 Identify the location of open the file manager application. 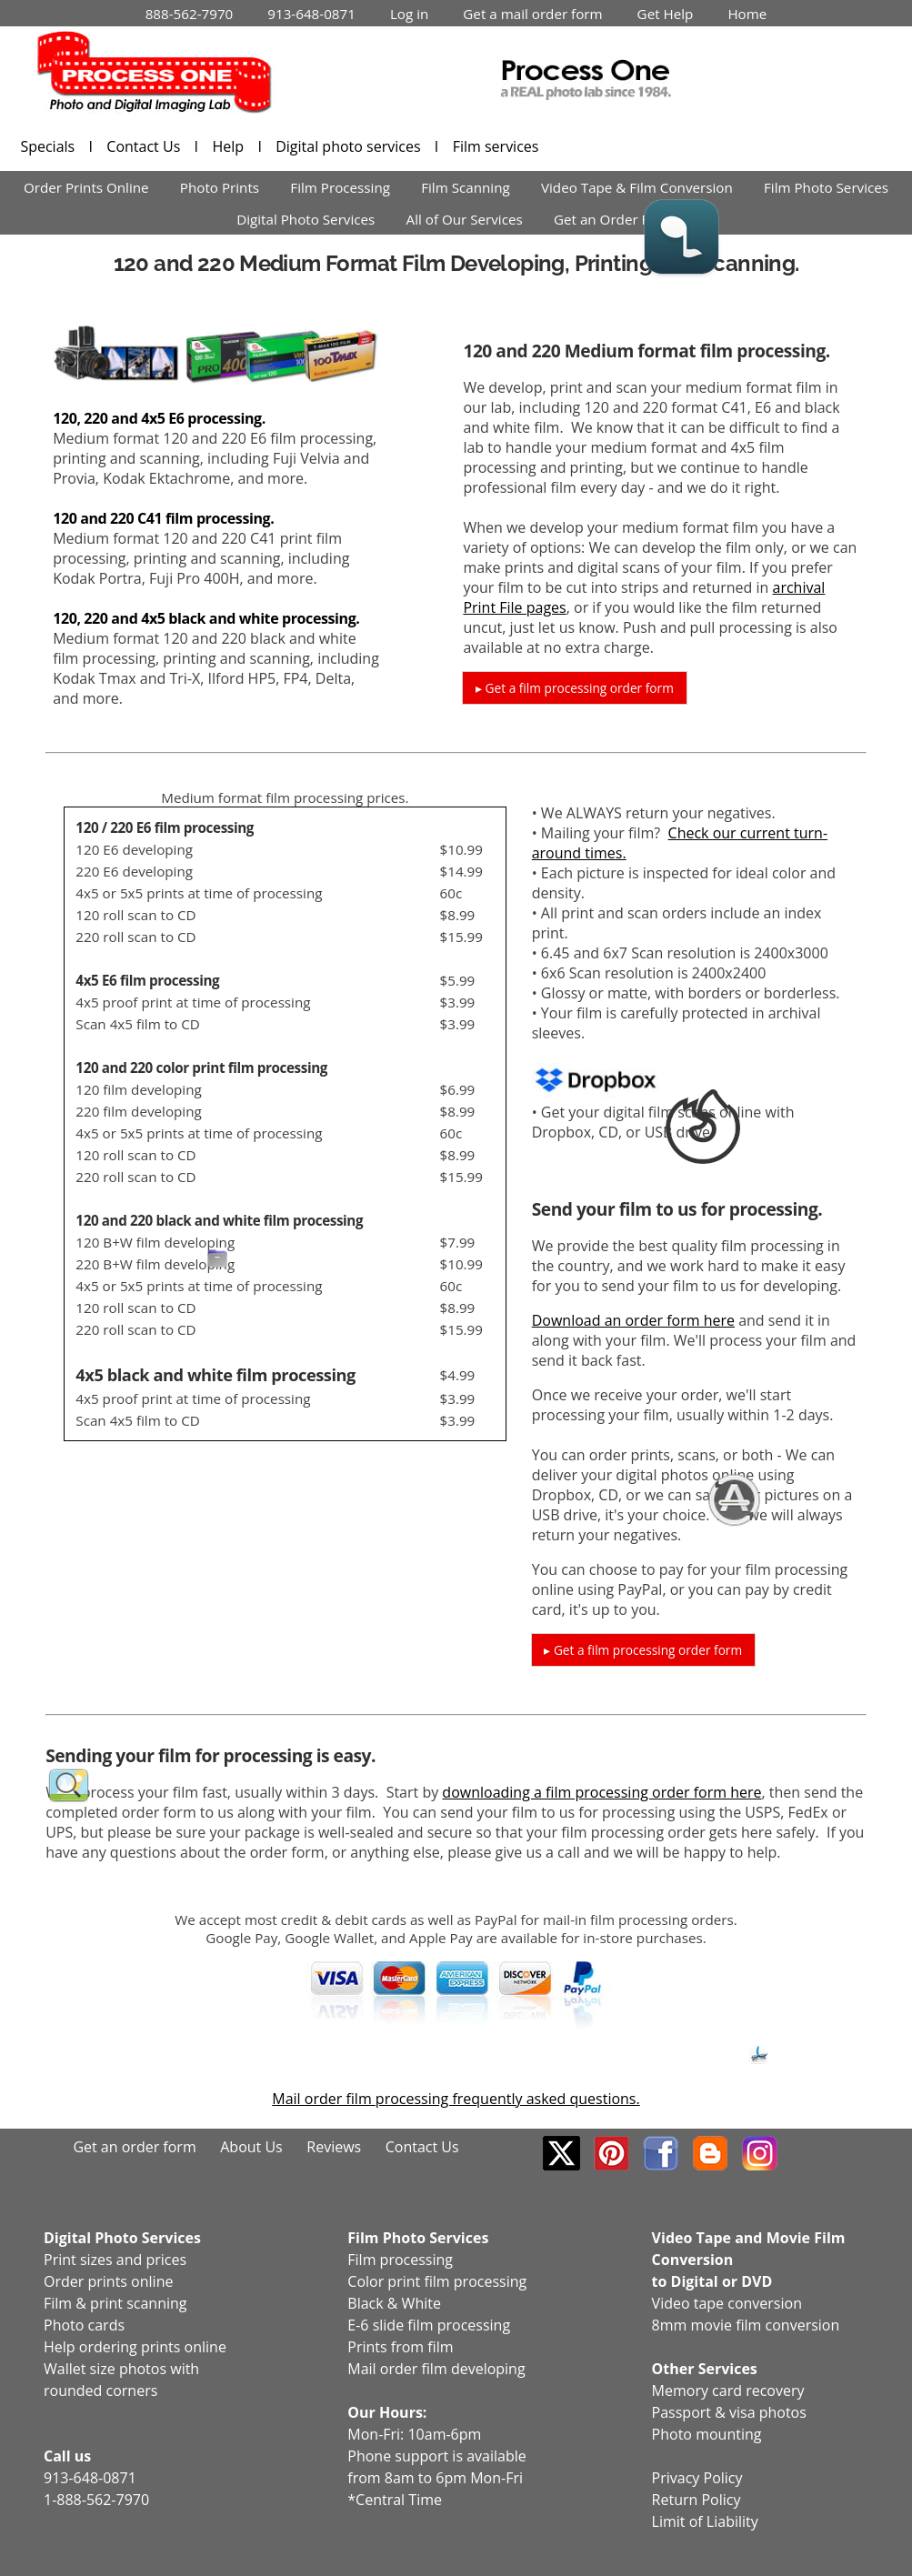
(217, 1258).